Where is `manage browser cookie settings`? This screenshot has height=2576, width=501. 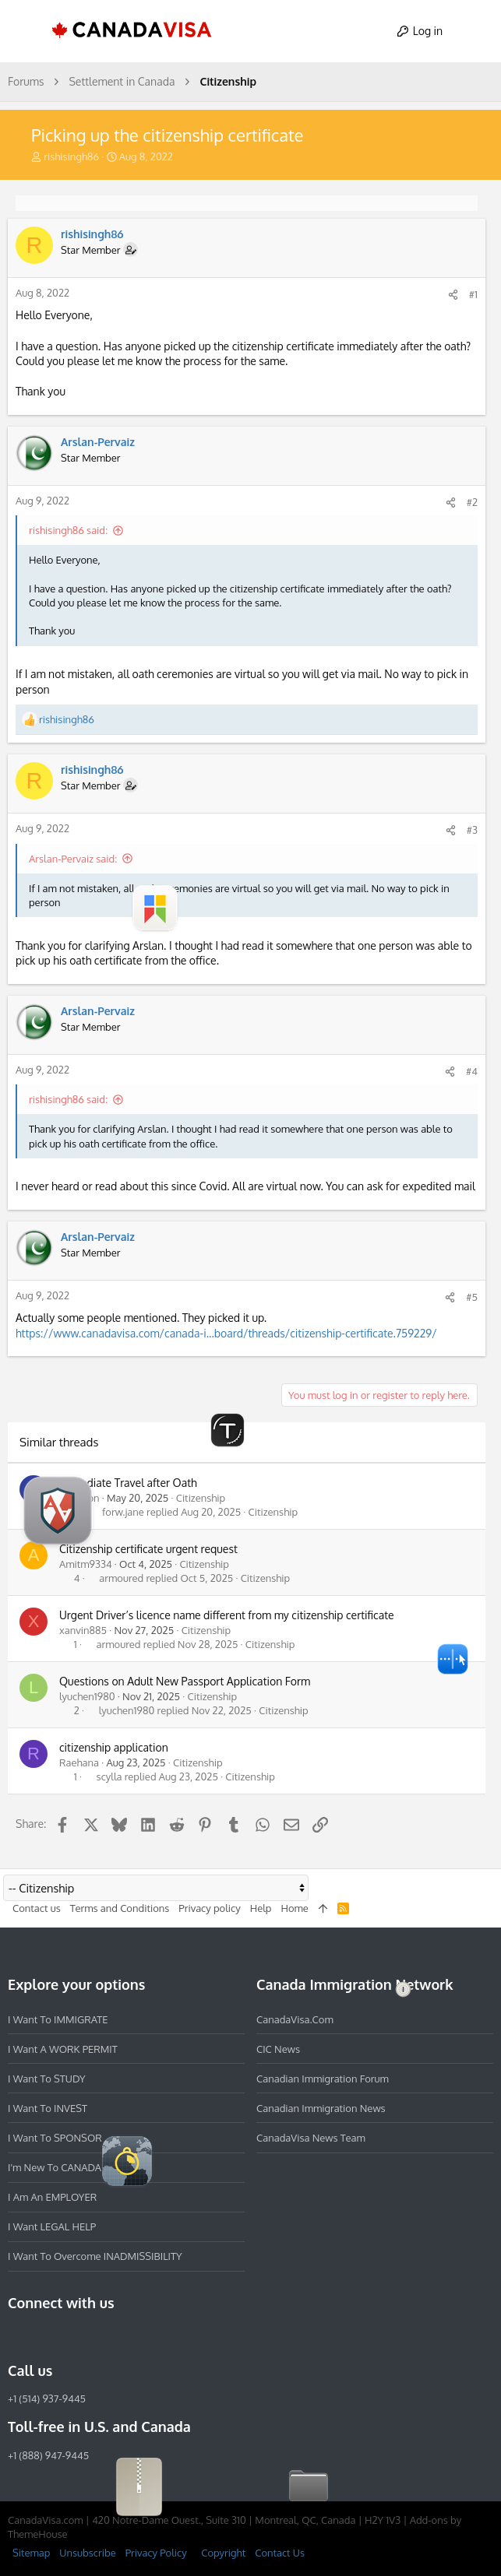
manage browser cookie settings is located at coordinates (127, 2161).